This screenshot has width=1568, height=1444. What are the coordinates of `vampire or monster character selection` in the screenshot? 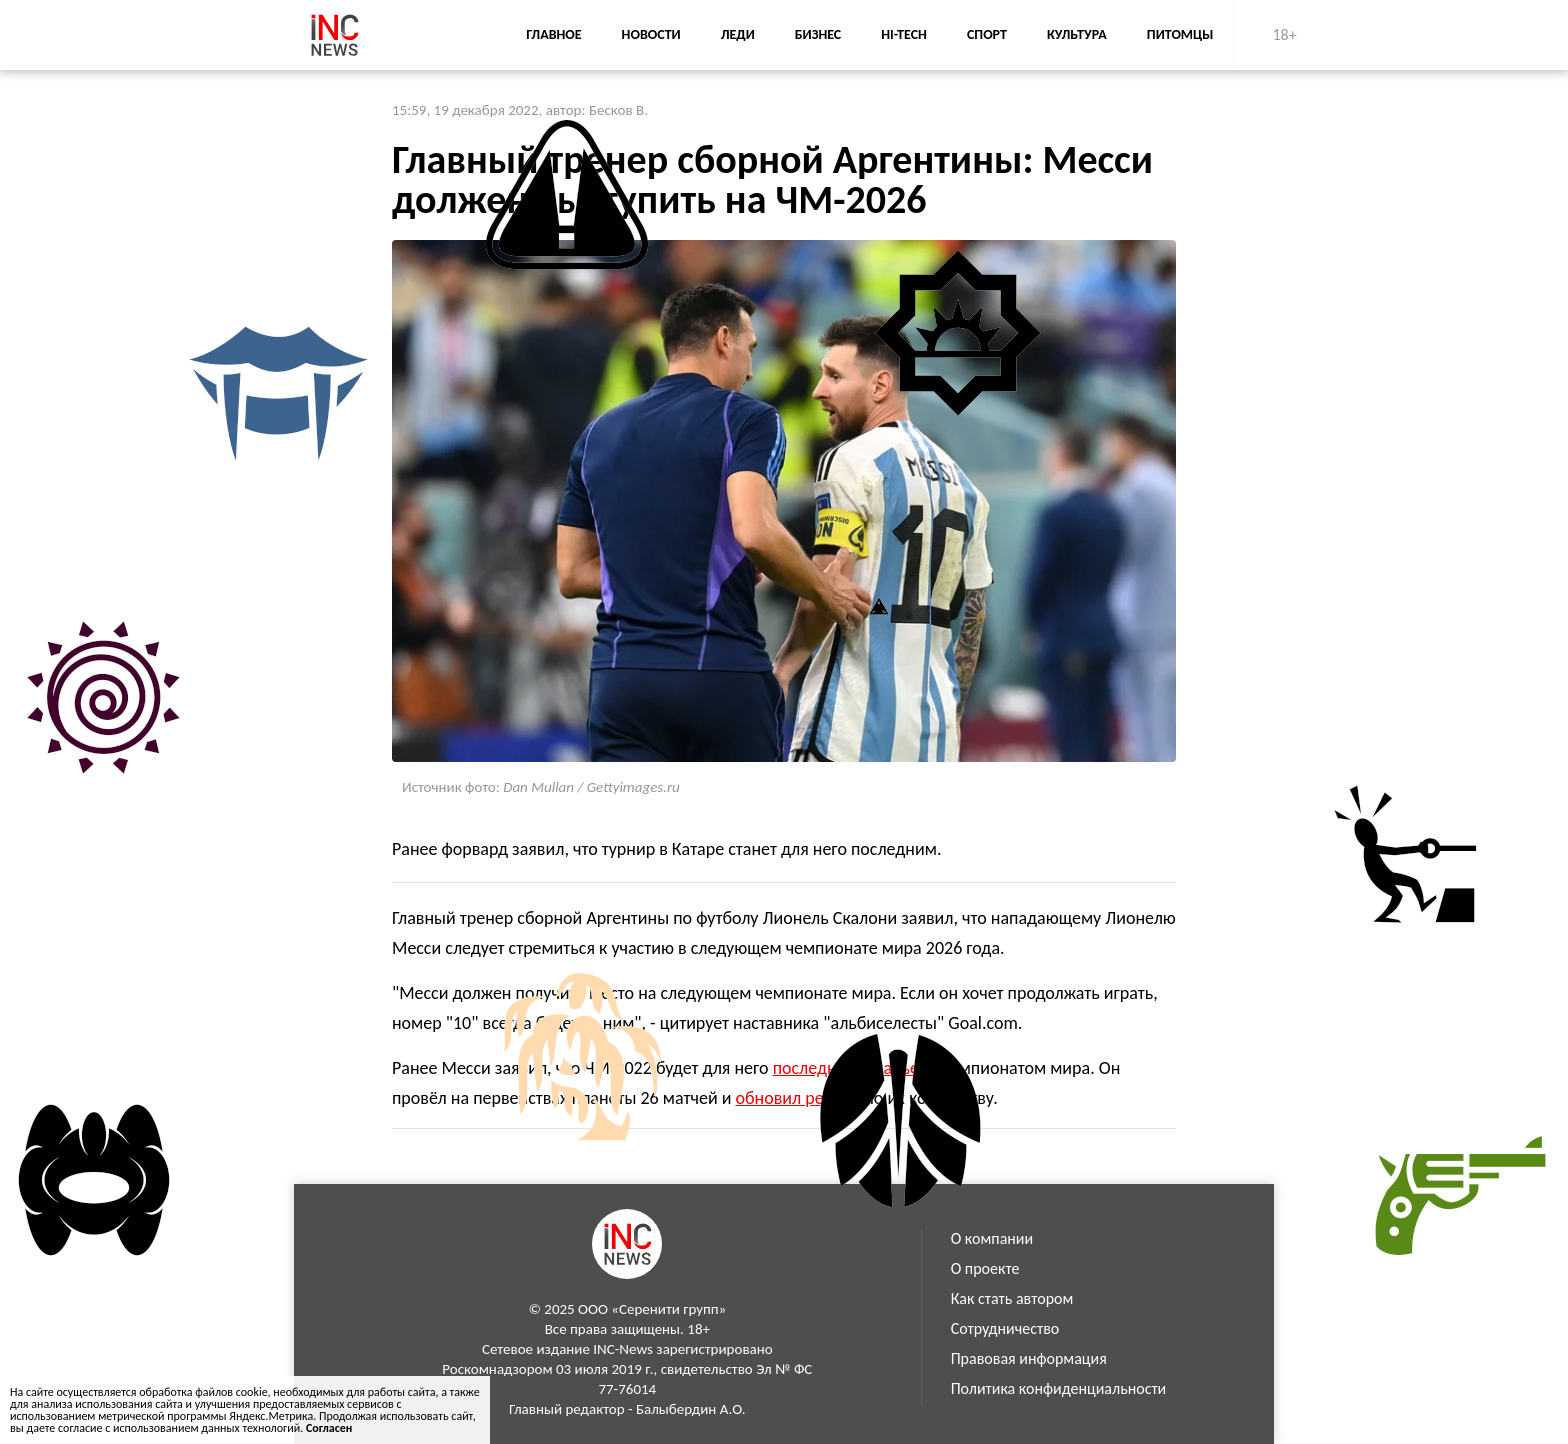 It's located at (279, 387).